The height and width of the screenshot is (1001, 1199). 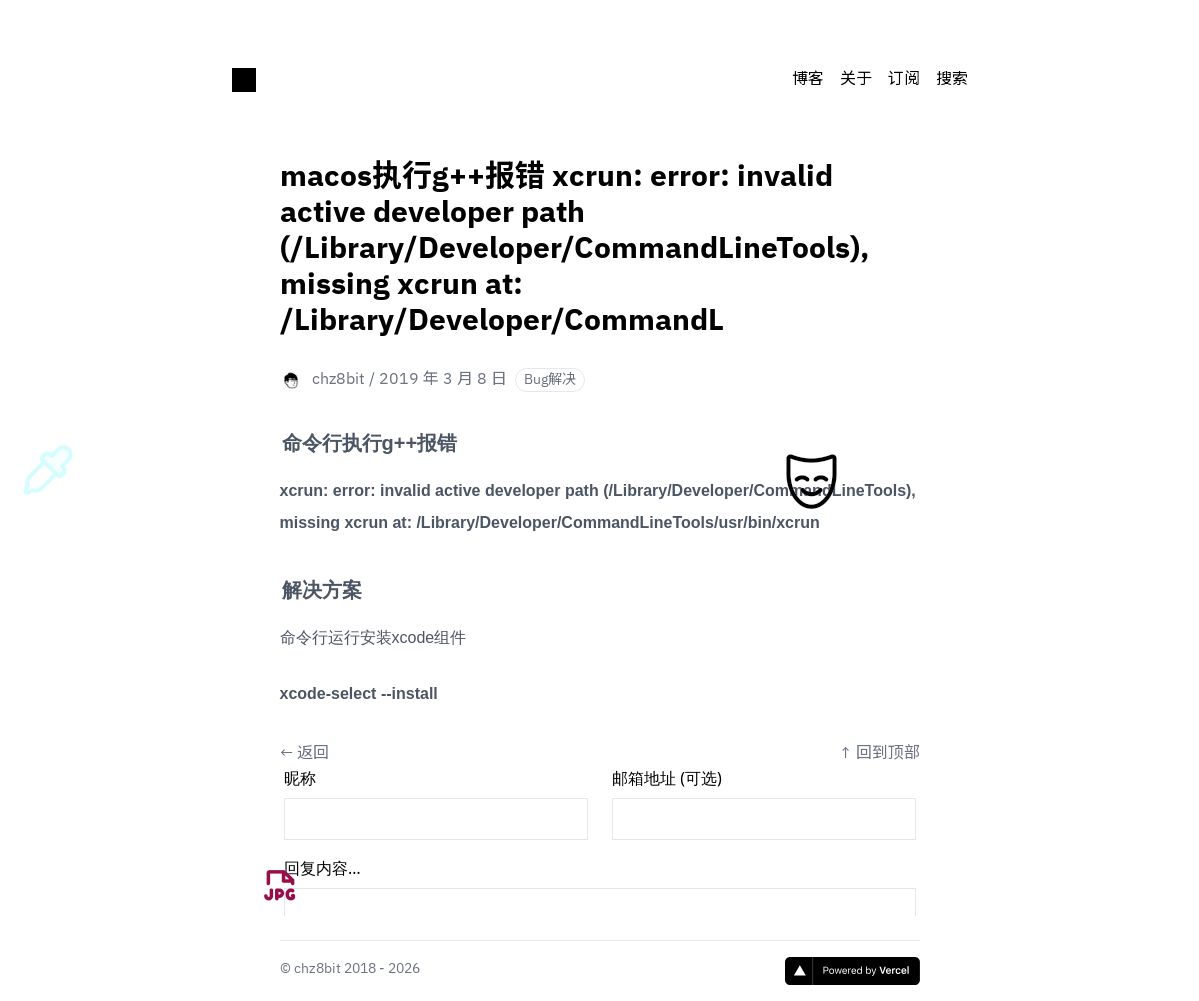 What do you see at coordinates (48, 470) in the screenshot?
I see `pick a color from the canvas` at bounding box center [48, 470].